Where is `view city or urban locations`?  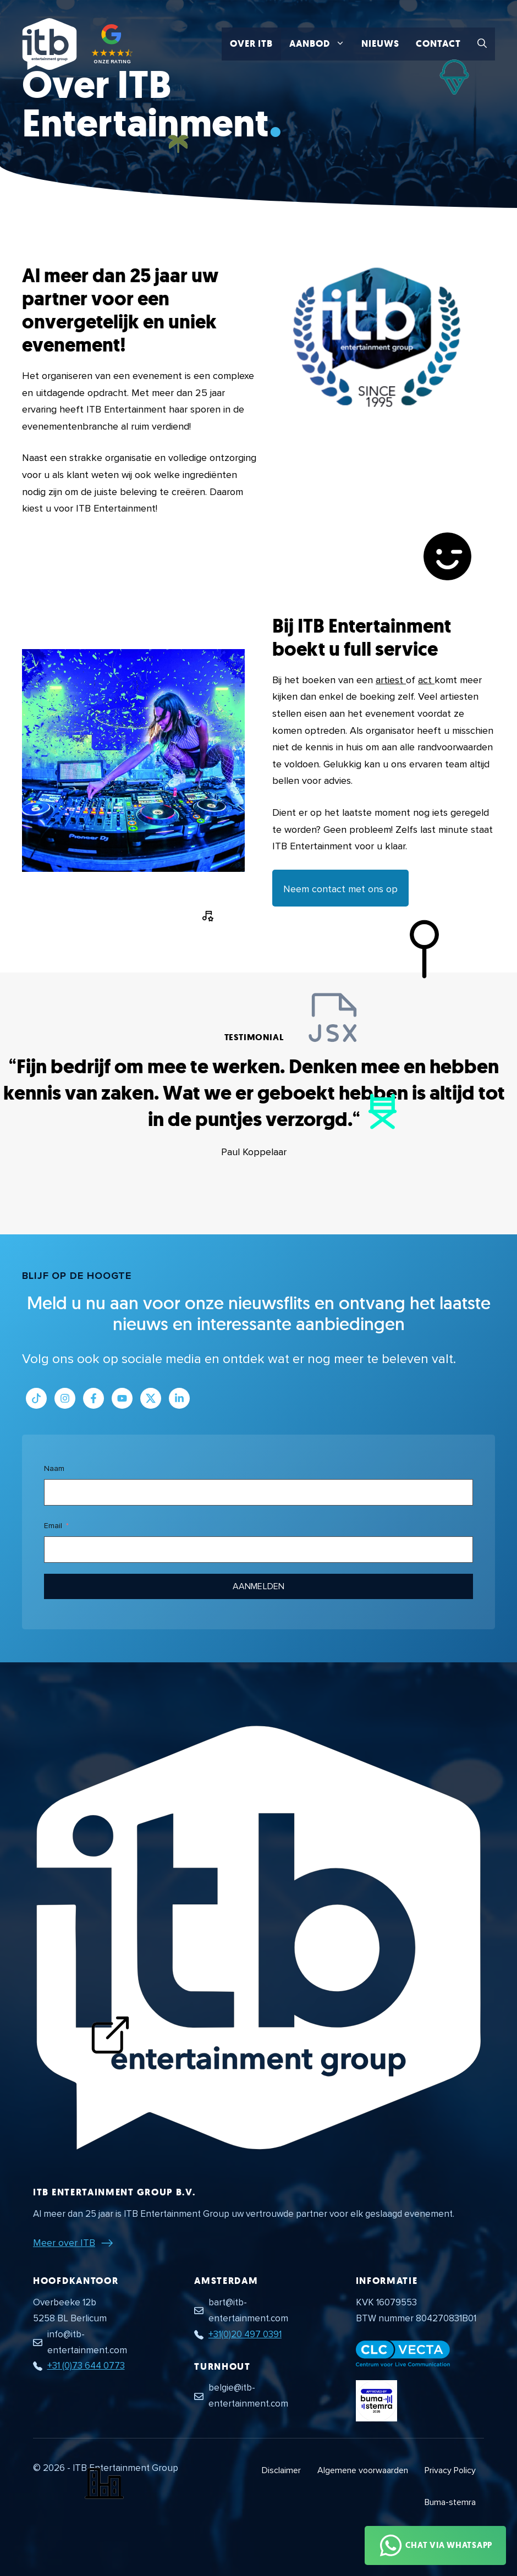
view city or urban locations is located at coordinates (104, 2483).